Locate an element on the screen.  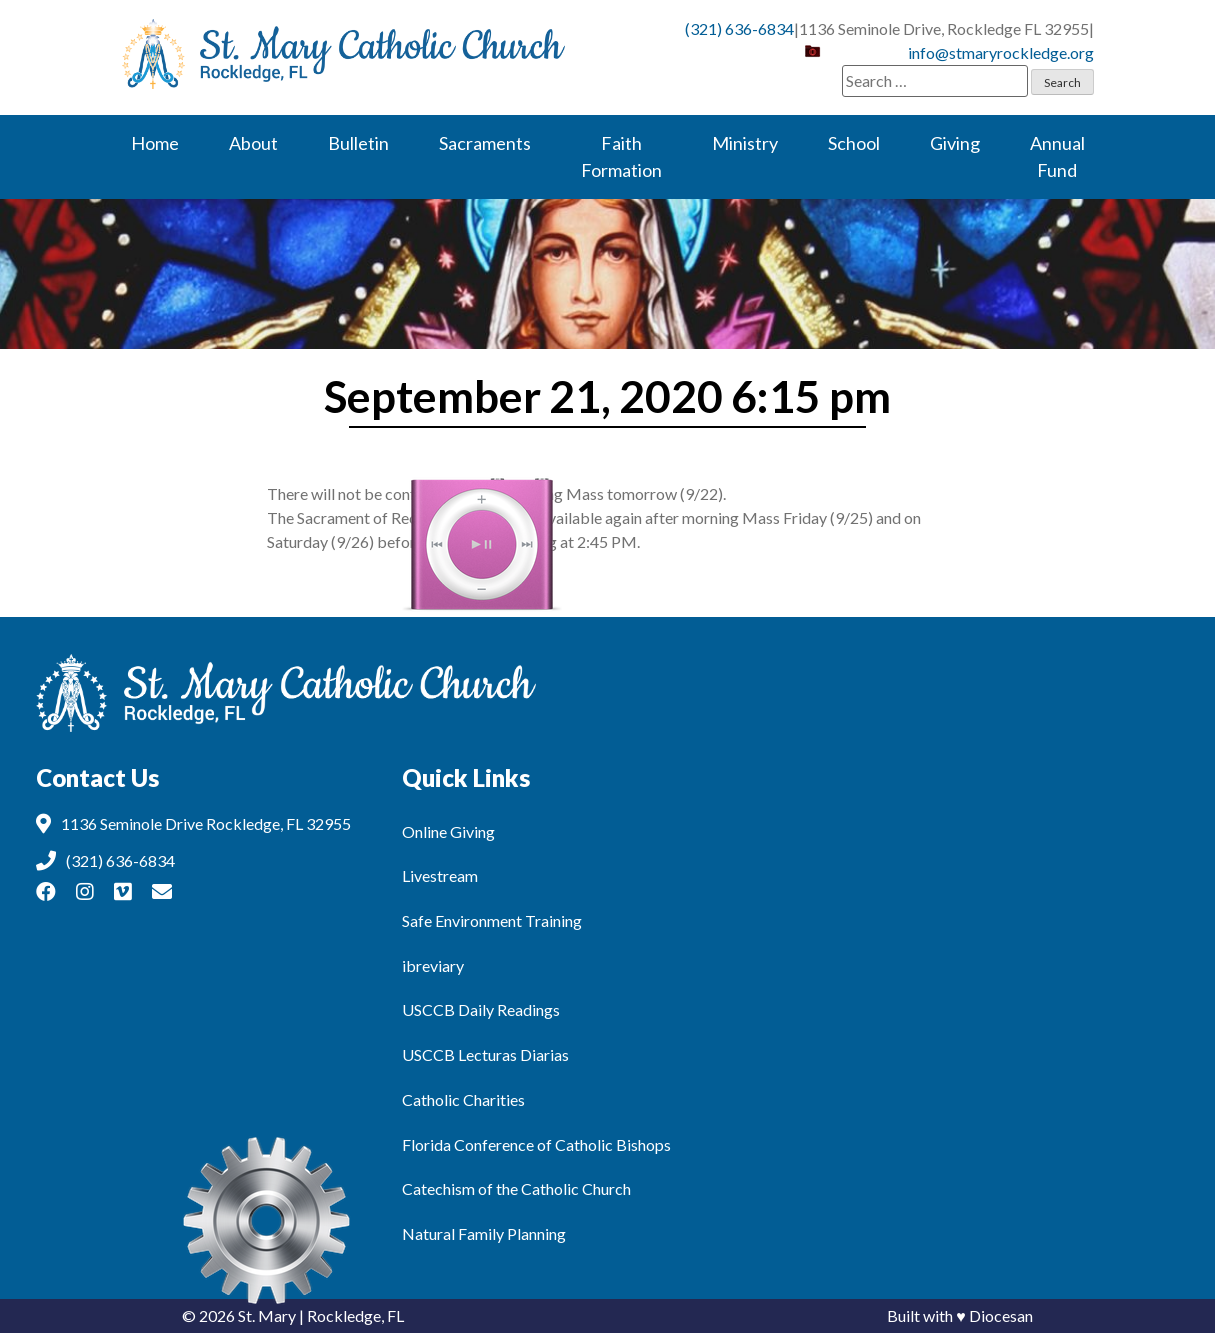
open Opera GX browser files folder is located at coordinates (812, 51).